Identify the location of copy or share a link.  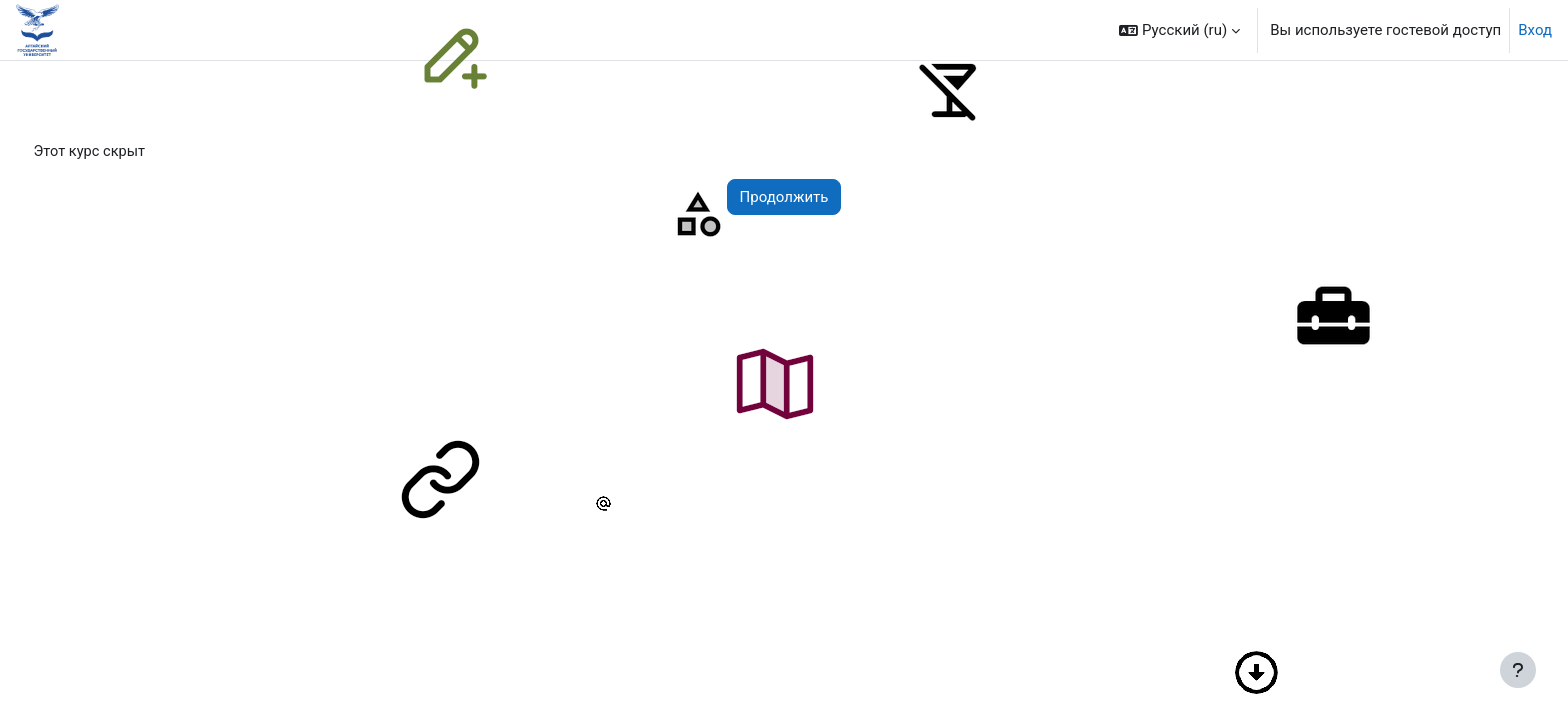
(440, 479).